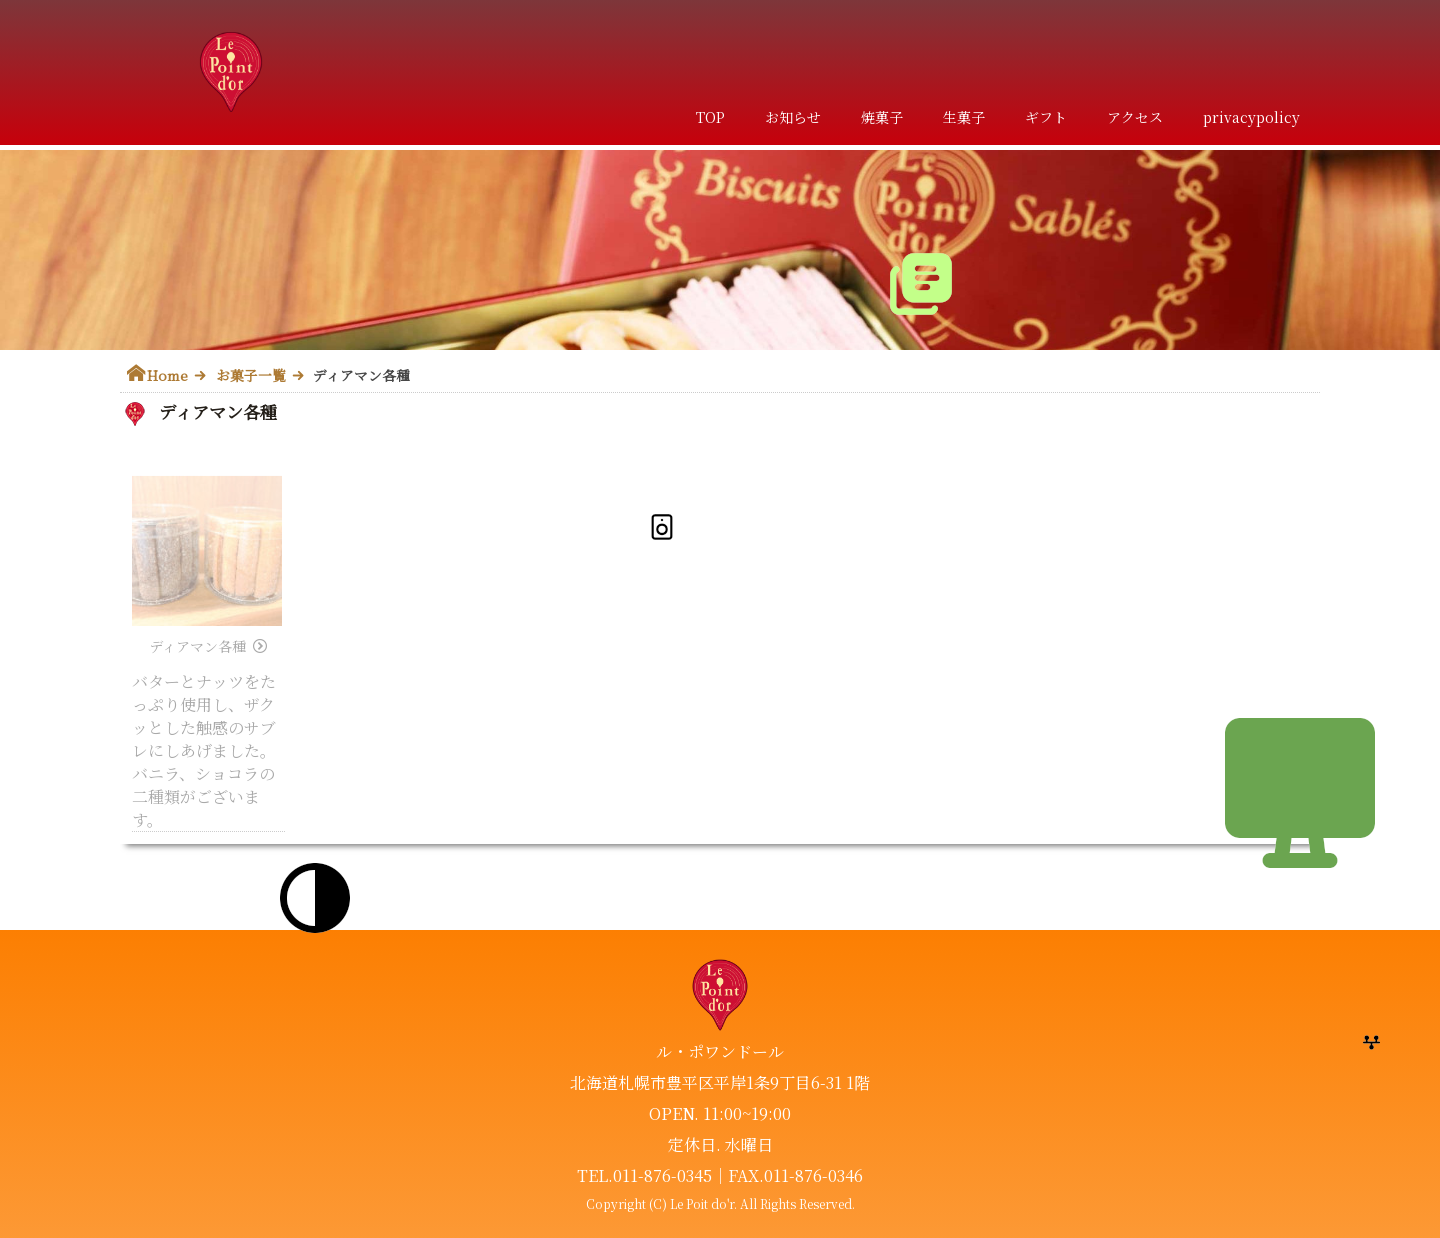  Describe the element at coordinates (662, 527) in the screenshot. I see `adjust speaker or audio output settings` at that location.